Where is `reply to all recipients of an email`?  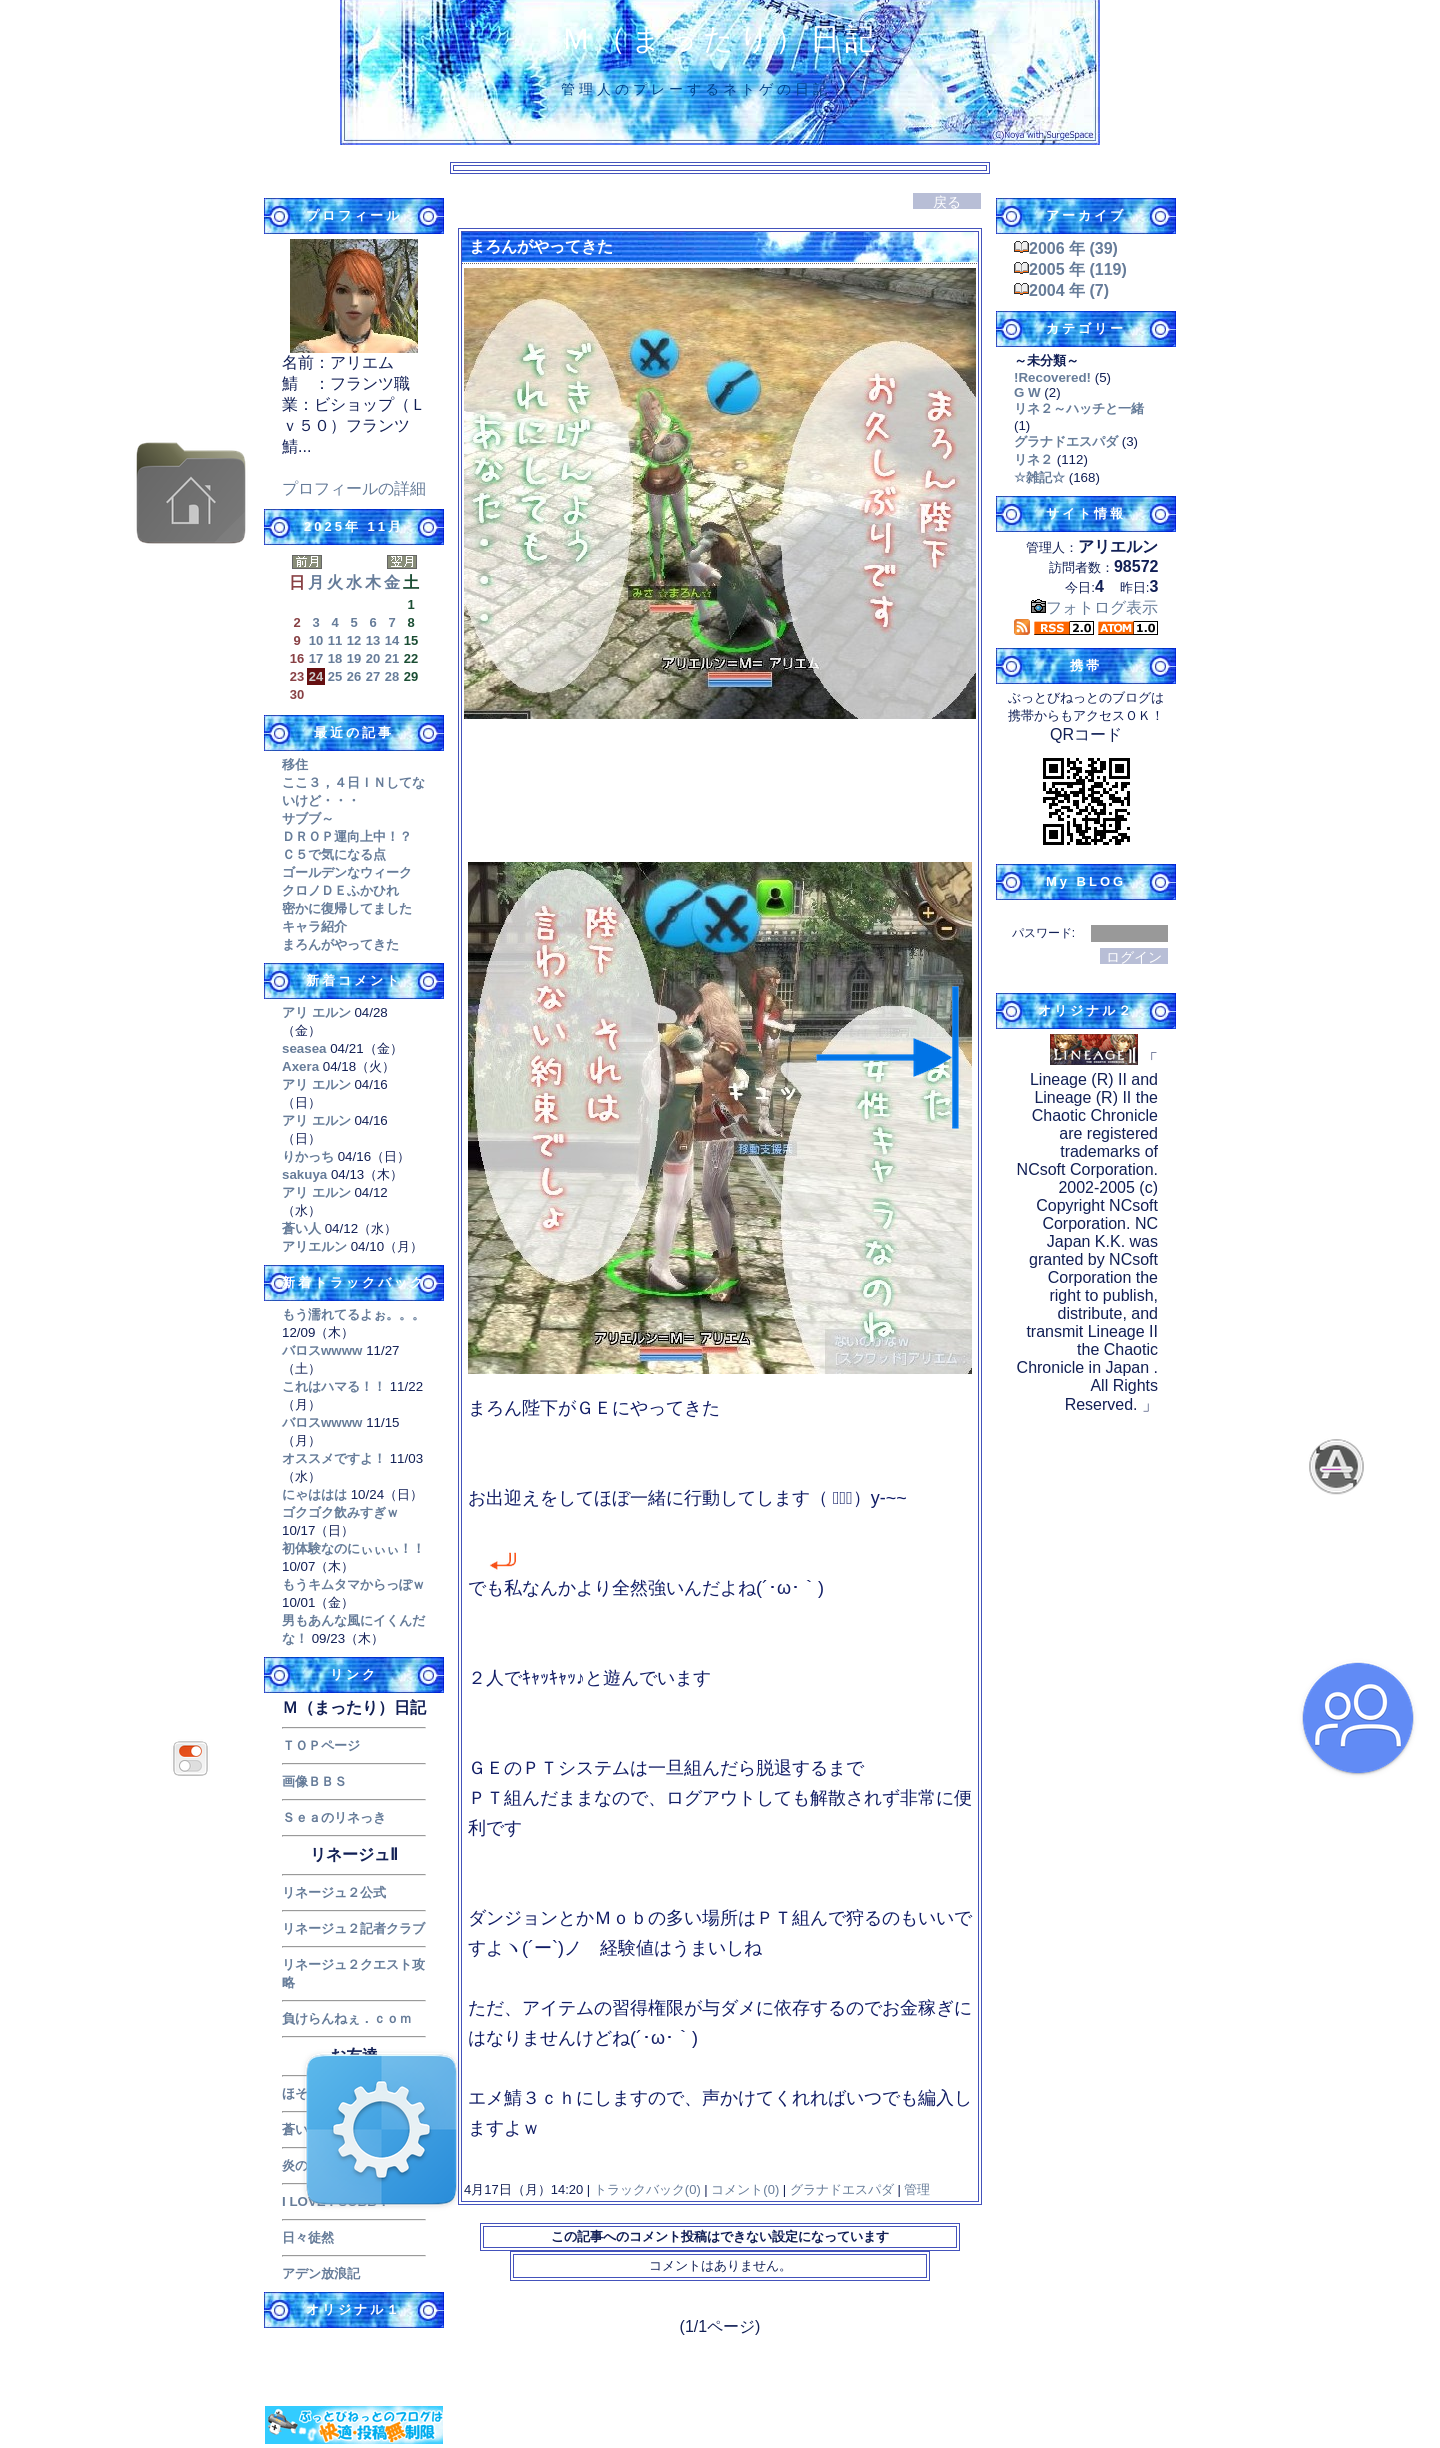
reply to all recipients of an email is located at coordinates (502, 1559).